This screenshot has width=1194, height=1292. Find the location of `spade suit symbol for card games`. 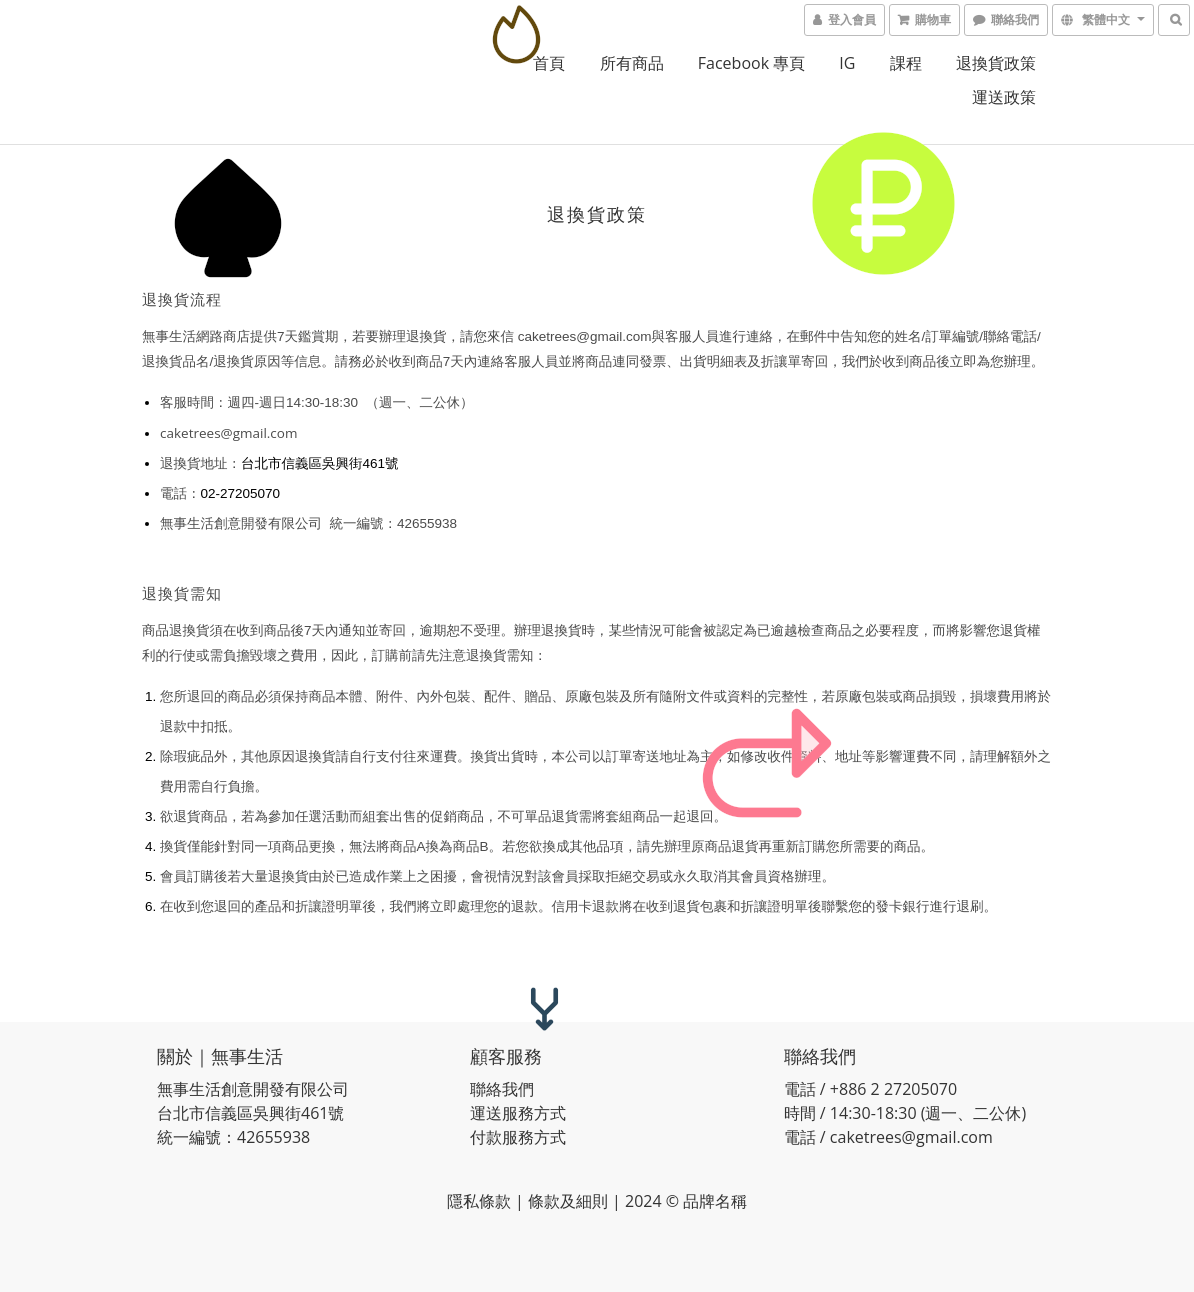

spade suit symbol for card games is located at coordinates (228, 218).